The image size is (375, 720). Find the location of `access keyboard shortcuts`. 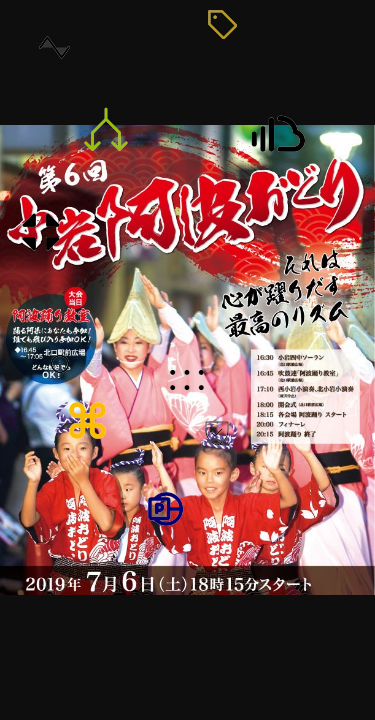

access keyboard shortcuts is located at coordinates (87, 420).